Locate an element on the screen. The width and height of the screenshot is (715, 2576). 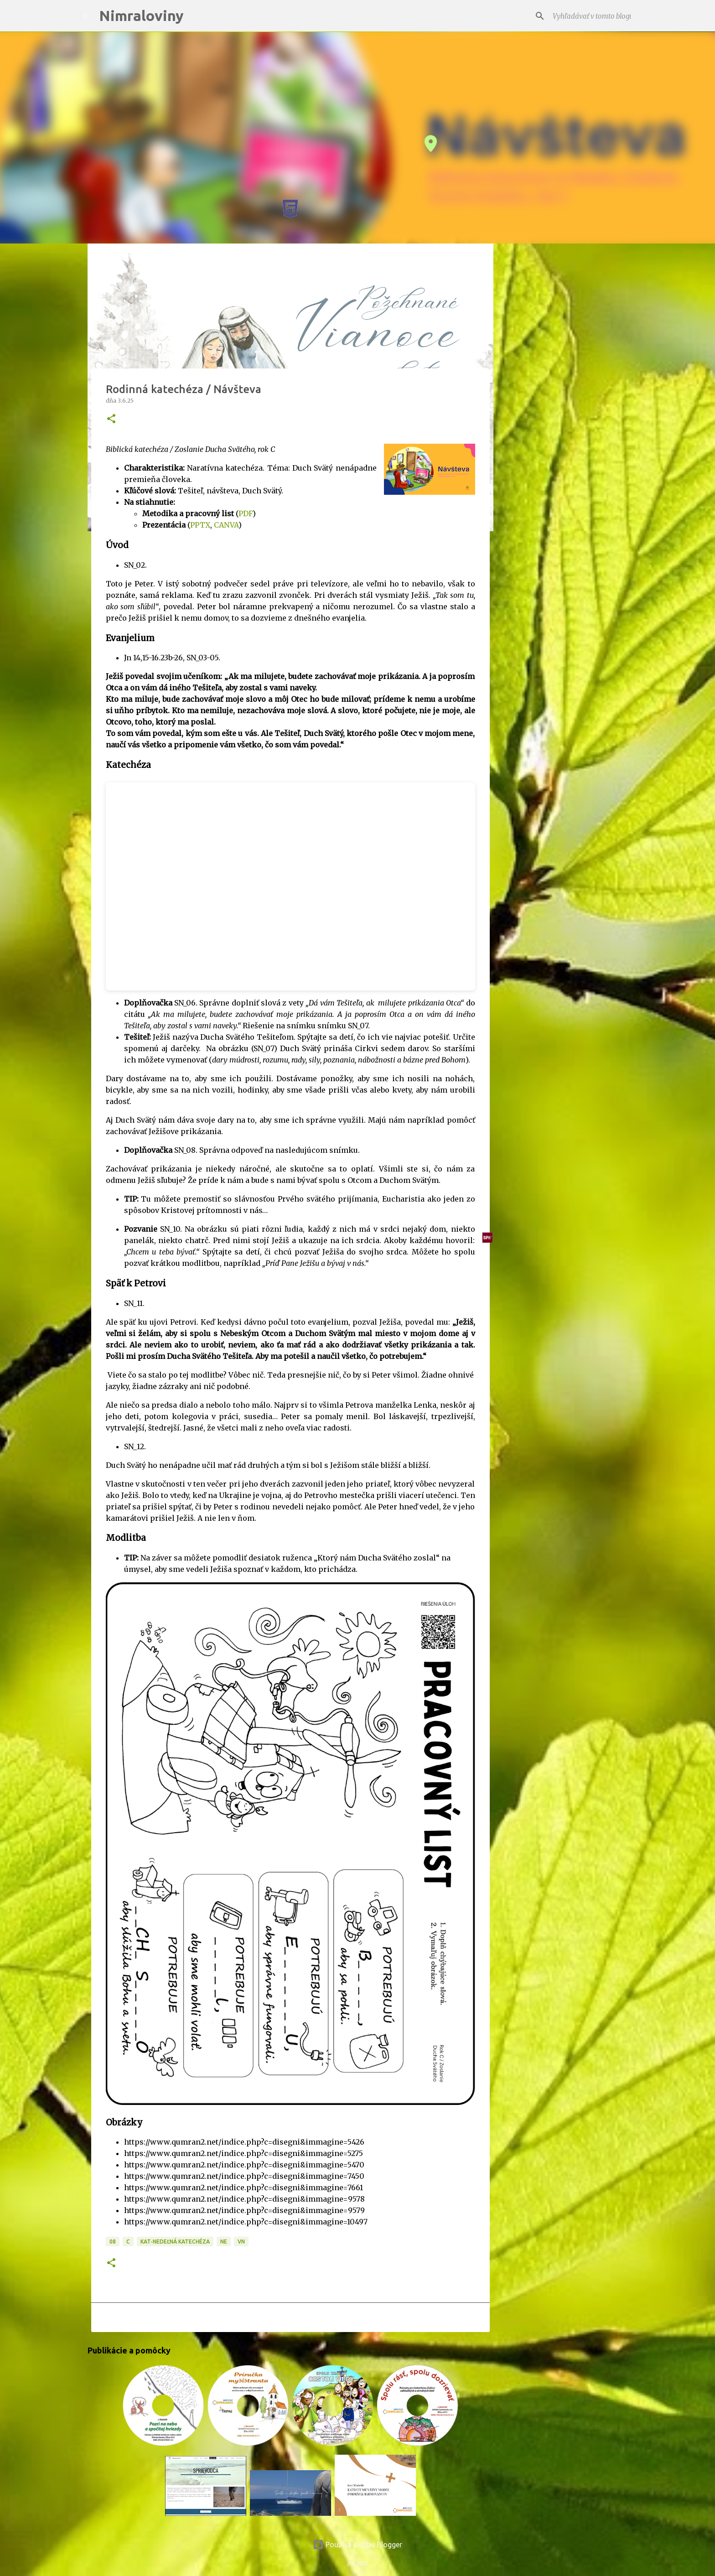
HTML5 technology or web standard indicator is located at coordinates (290, 208).